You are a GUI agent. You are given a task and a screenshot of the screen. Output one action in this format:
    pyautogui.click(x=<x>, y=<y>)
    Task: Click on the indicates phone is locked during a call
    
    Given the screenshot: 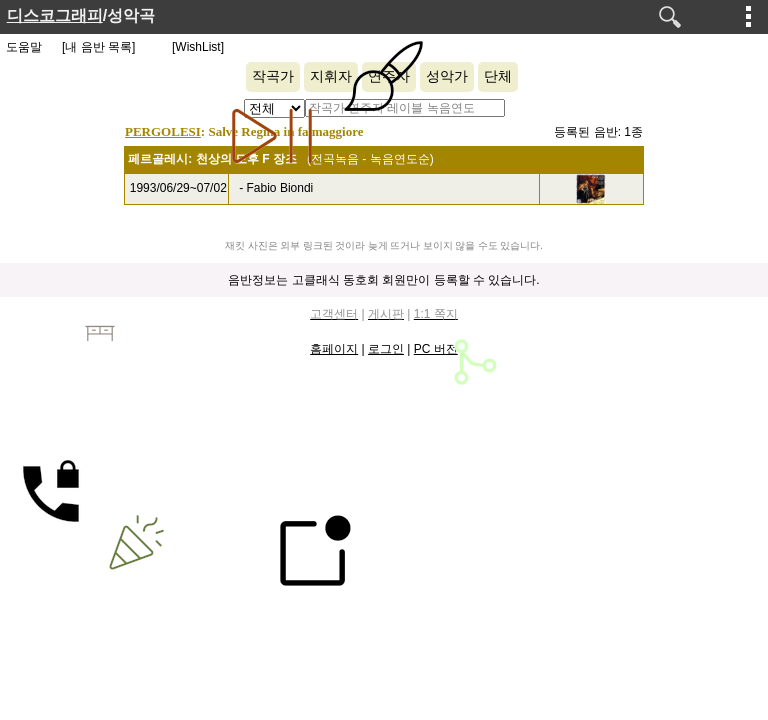 What is the action you would take?
    pyautogui.click(x=51, y=494)
    